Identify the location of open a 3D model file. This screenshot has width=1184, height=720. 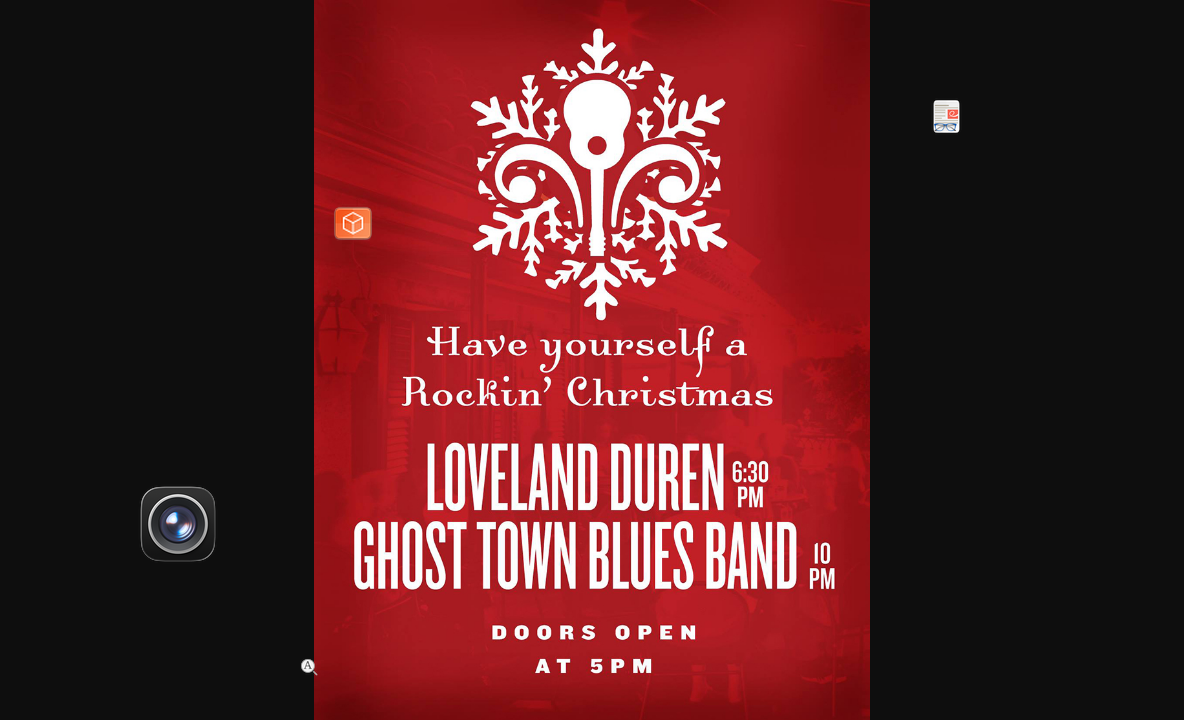
(353, 222).